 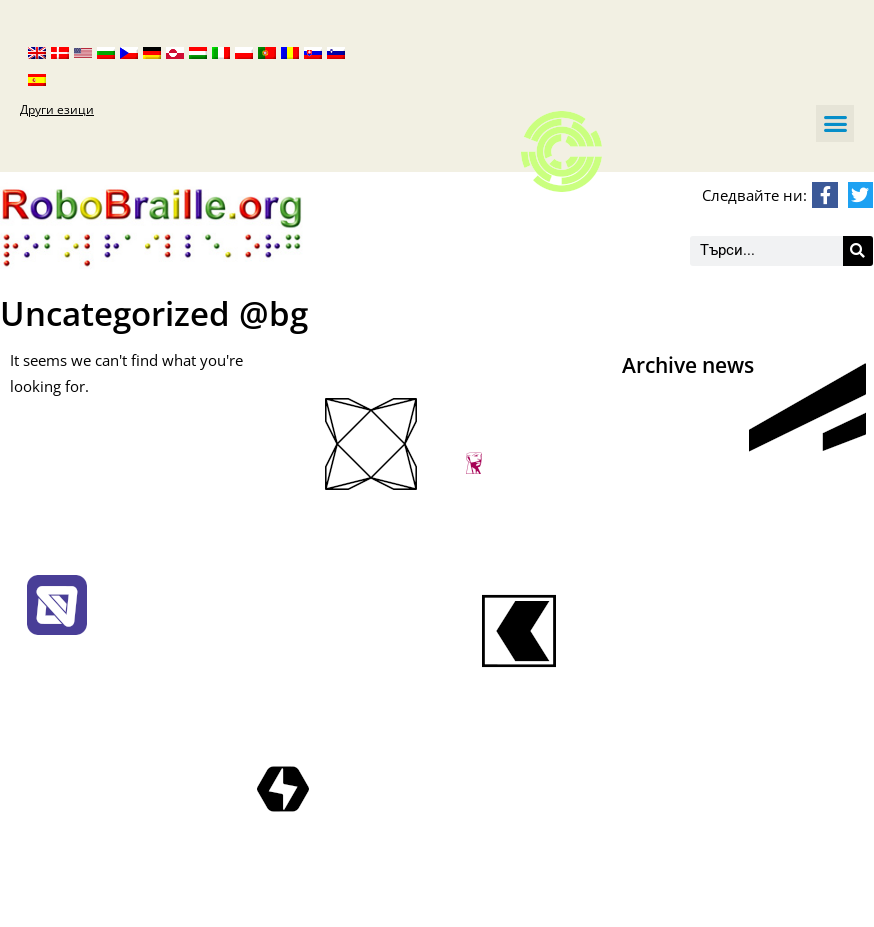 I want to click on chakra ui logo, so click(x=283, y=789).